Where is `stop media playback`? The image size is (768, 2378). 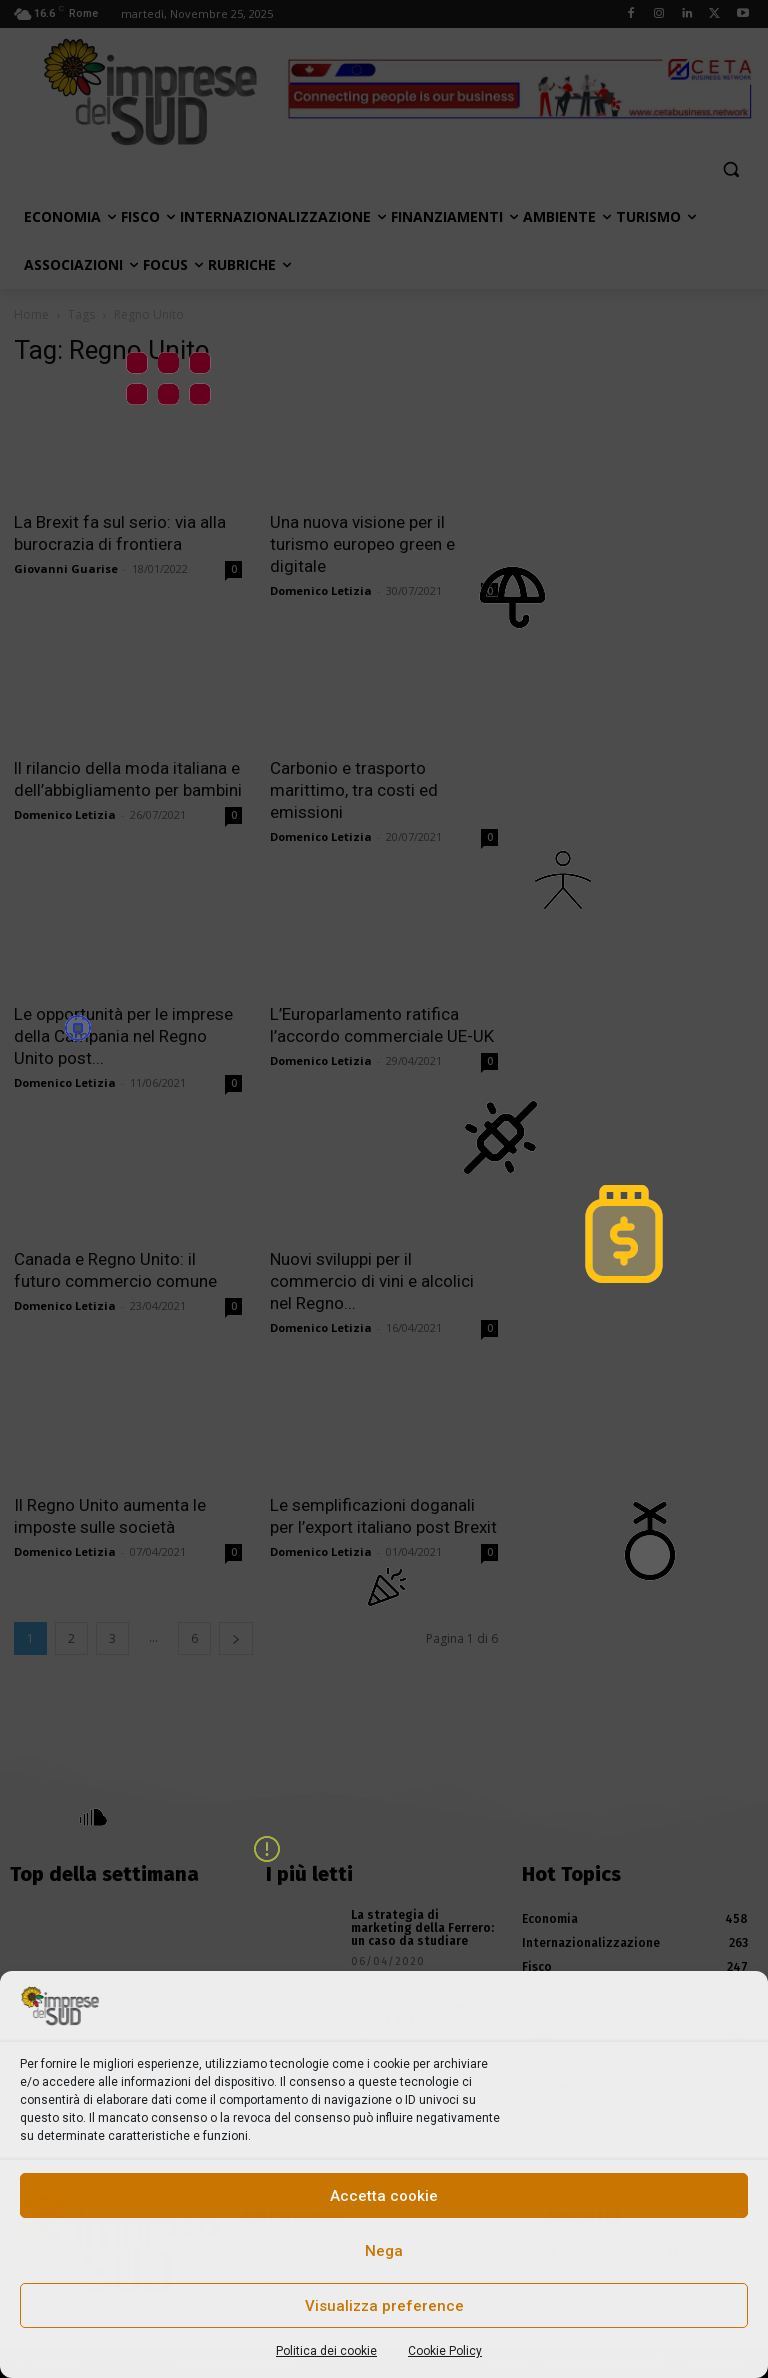
stop media playback is located at coordinates (78, 1028).